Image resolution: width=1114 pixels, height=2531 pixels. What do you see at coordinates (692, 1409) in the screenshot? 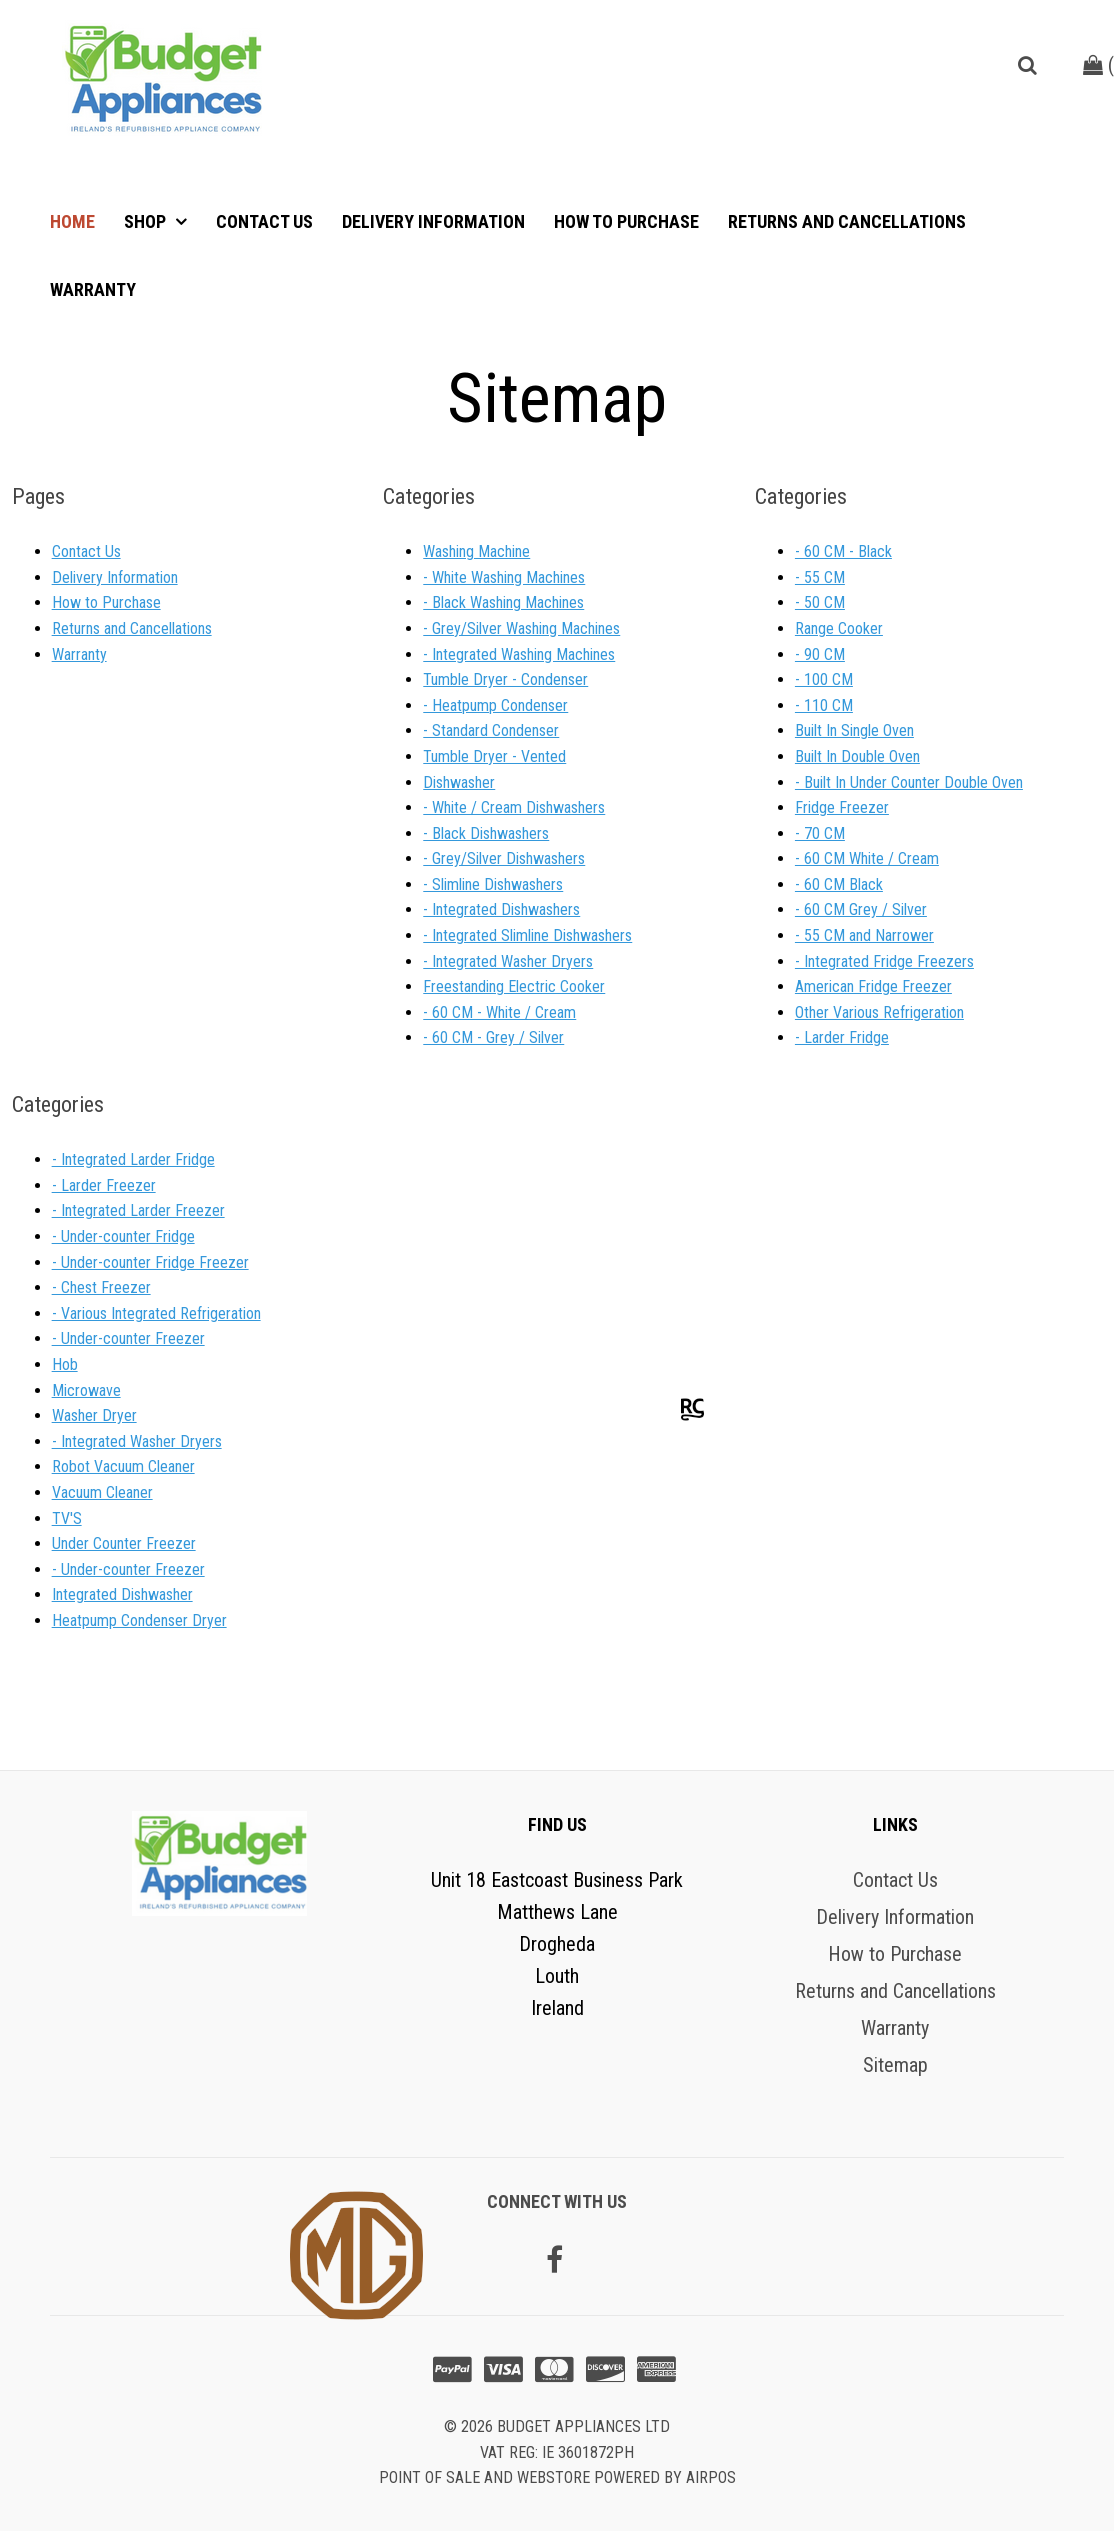
I see `RevenueCat company logo` at bounding box center [692, 1409].